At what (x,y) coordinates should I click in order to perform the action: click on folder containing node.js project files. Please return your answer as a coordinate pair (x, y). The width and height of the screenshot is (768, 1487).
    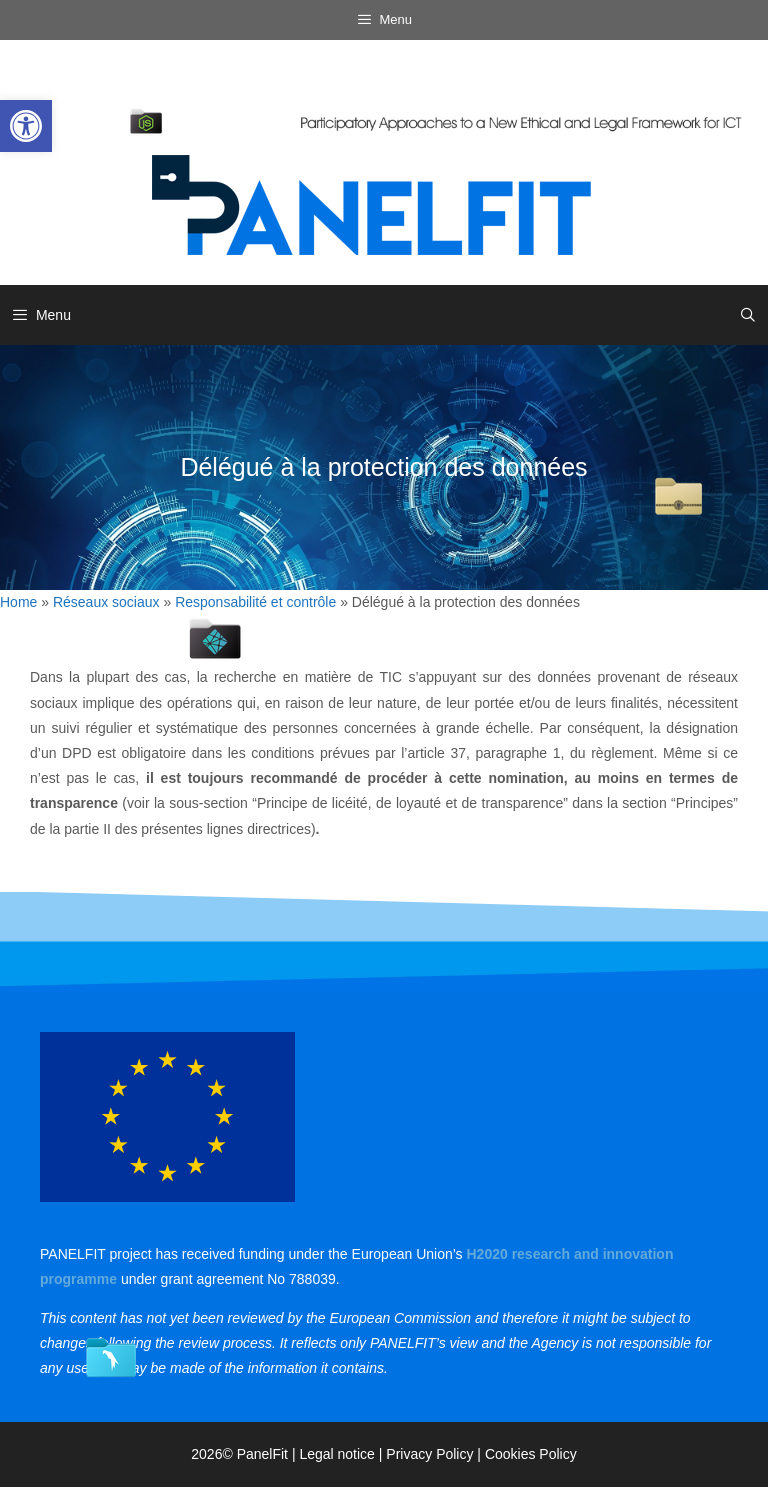
    Looking at the image, I should click on (146, 122).